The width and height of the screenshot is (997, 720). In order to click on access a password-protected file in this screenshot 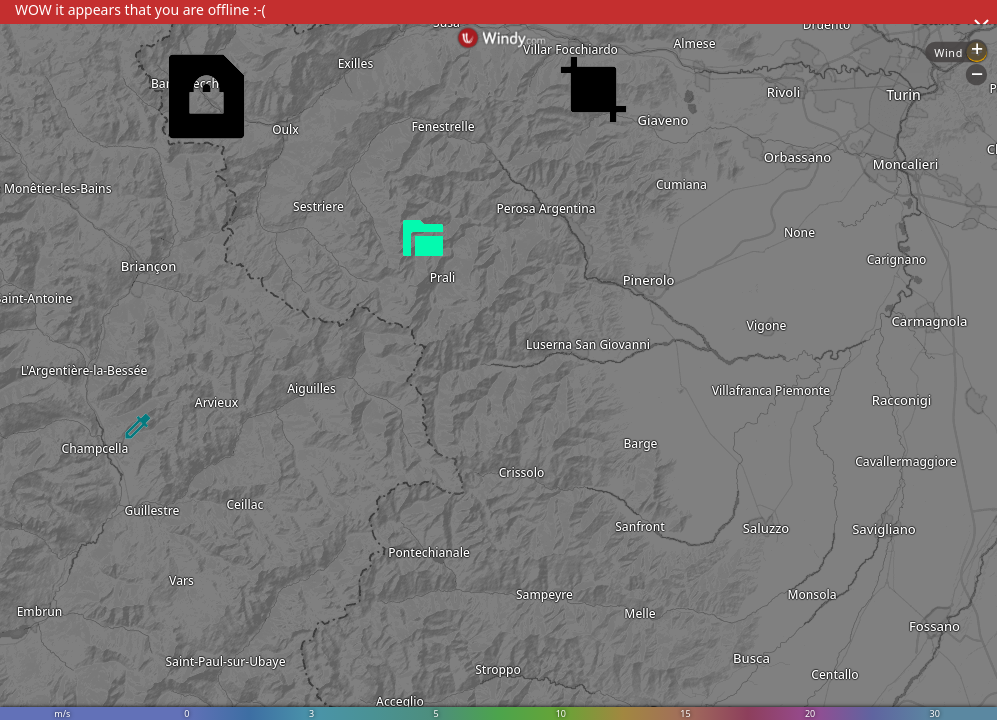, I will do `click(206, 96)`.